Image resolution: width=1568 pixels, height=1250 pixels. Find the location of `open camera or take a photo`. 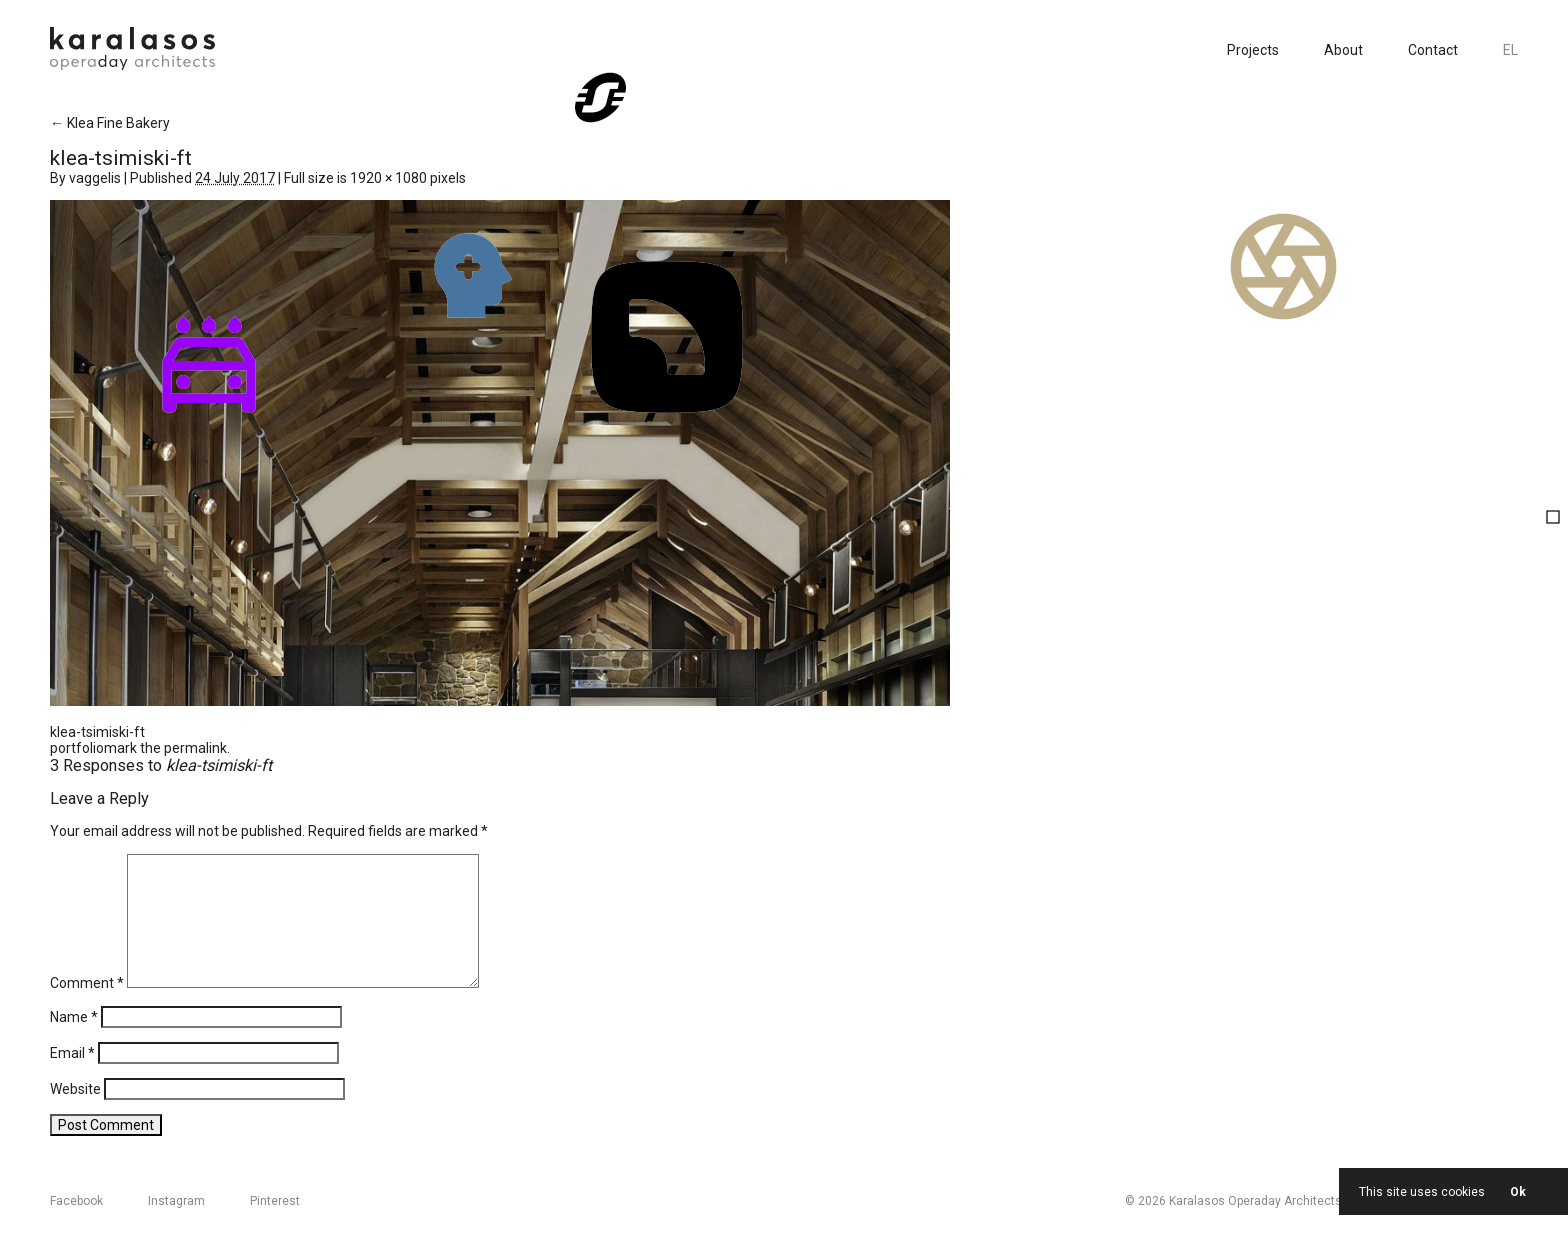

open camera or take a photo is located at coordinates (1283, 266).